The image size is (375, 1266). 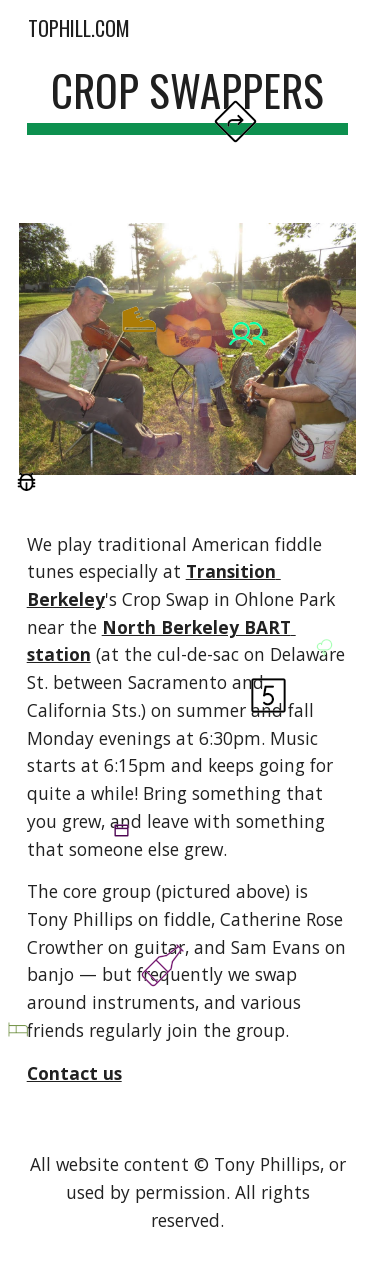 I want to click on report a bug or issue, so click(x=26, y=481).